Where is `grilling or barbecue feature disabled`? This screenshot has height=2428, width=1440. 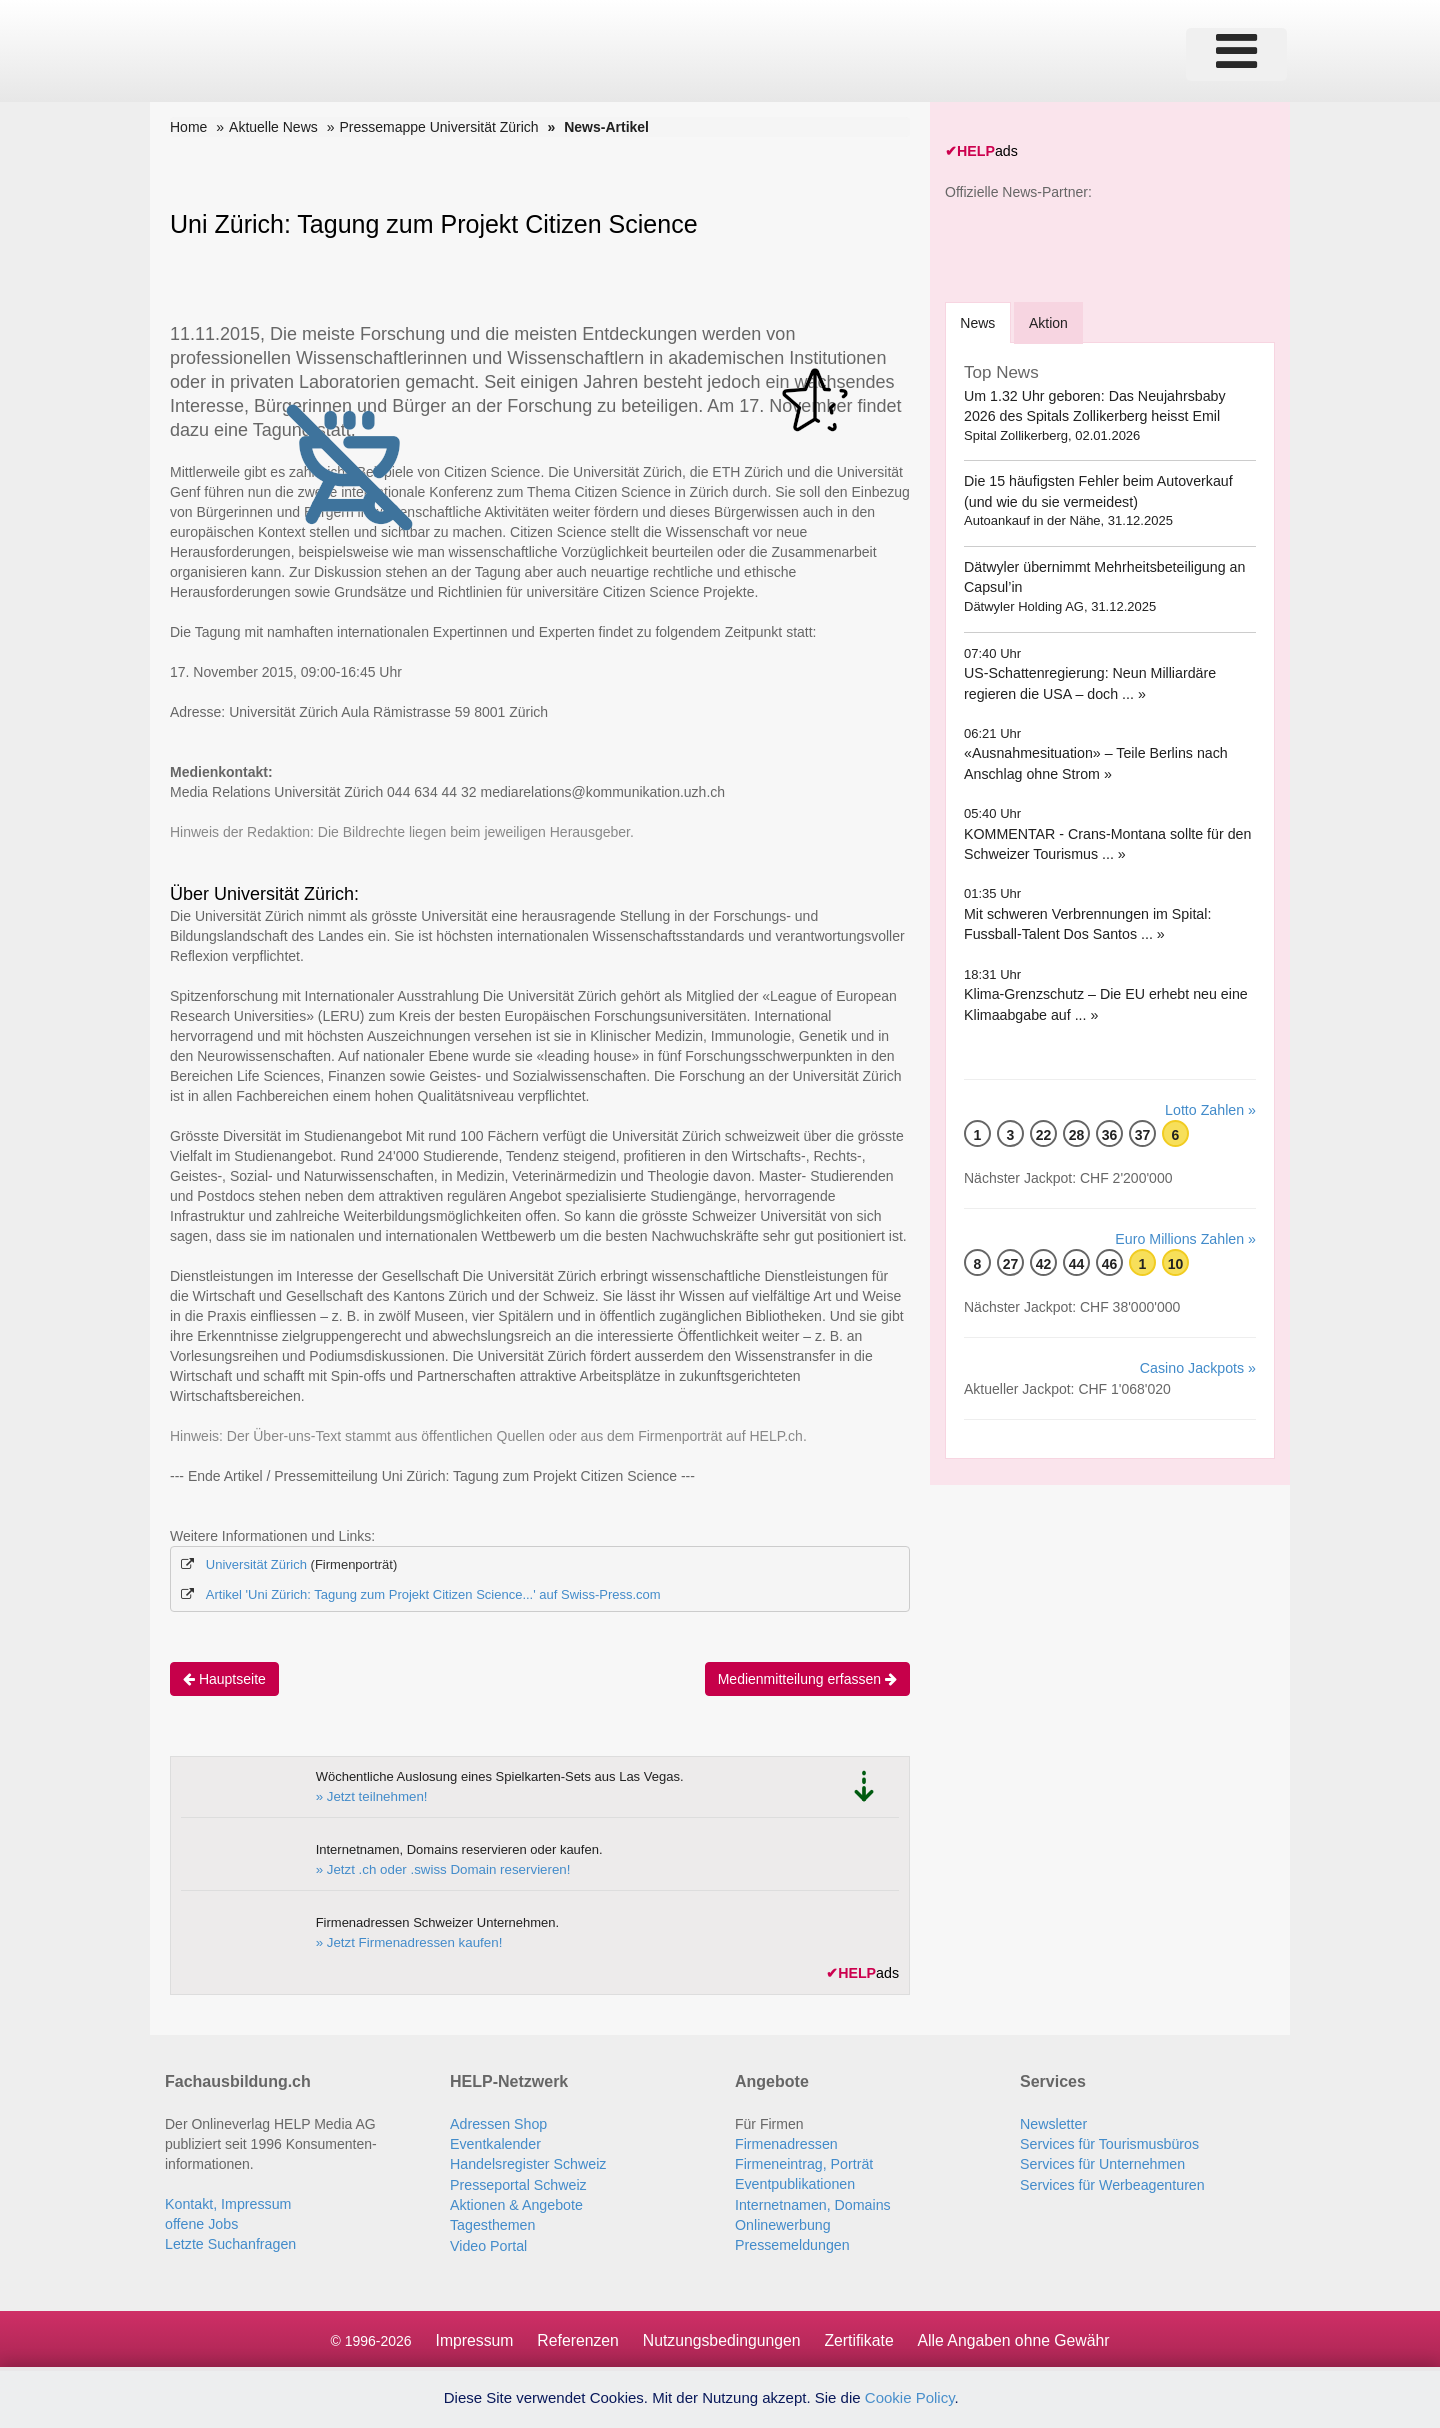 grilling or barbecue feature disabled is located at coordinates (349, 467).